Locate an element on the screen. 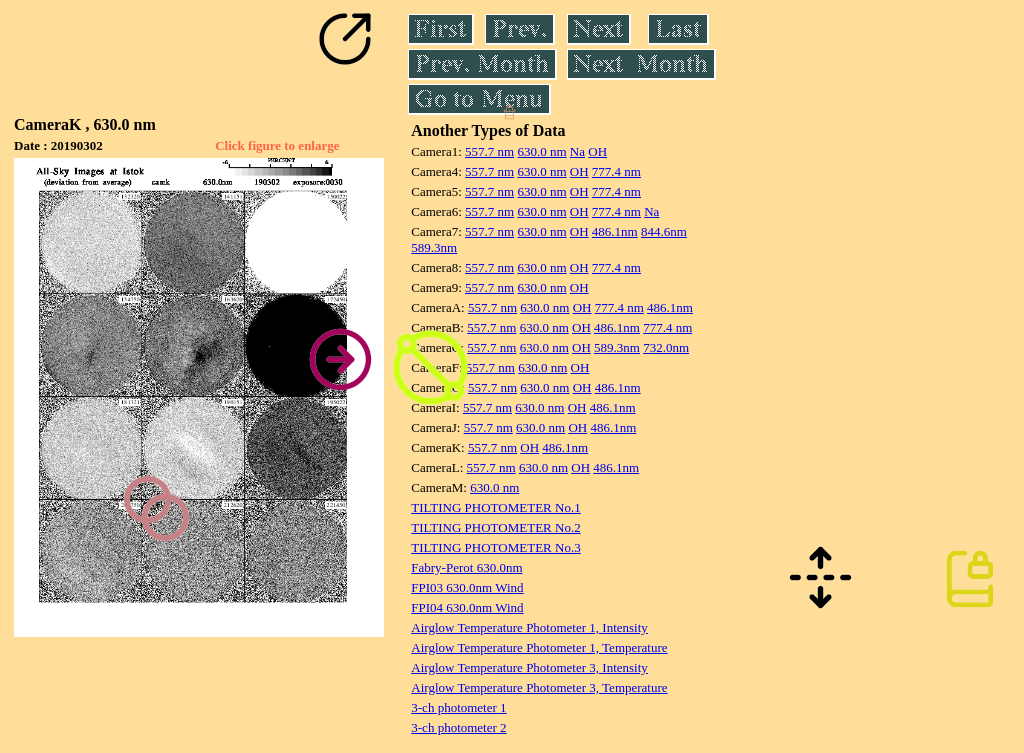  expand collapsed content vertically is located at coordinates (820, 577).